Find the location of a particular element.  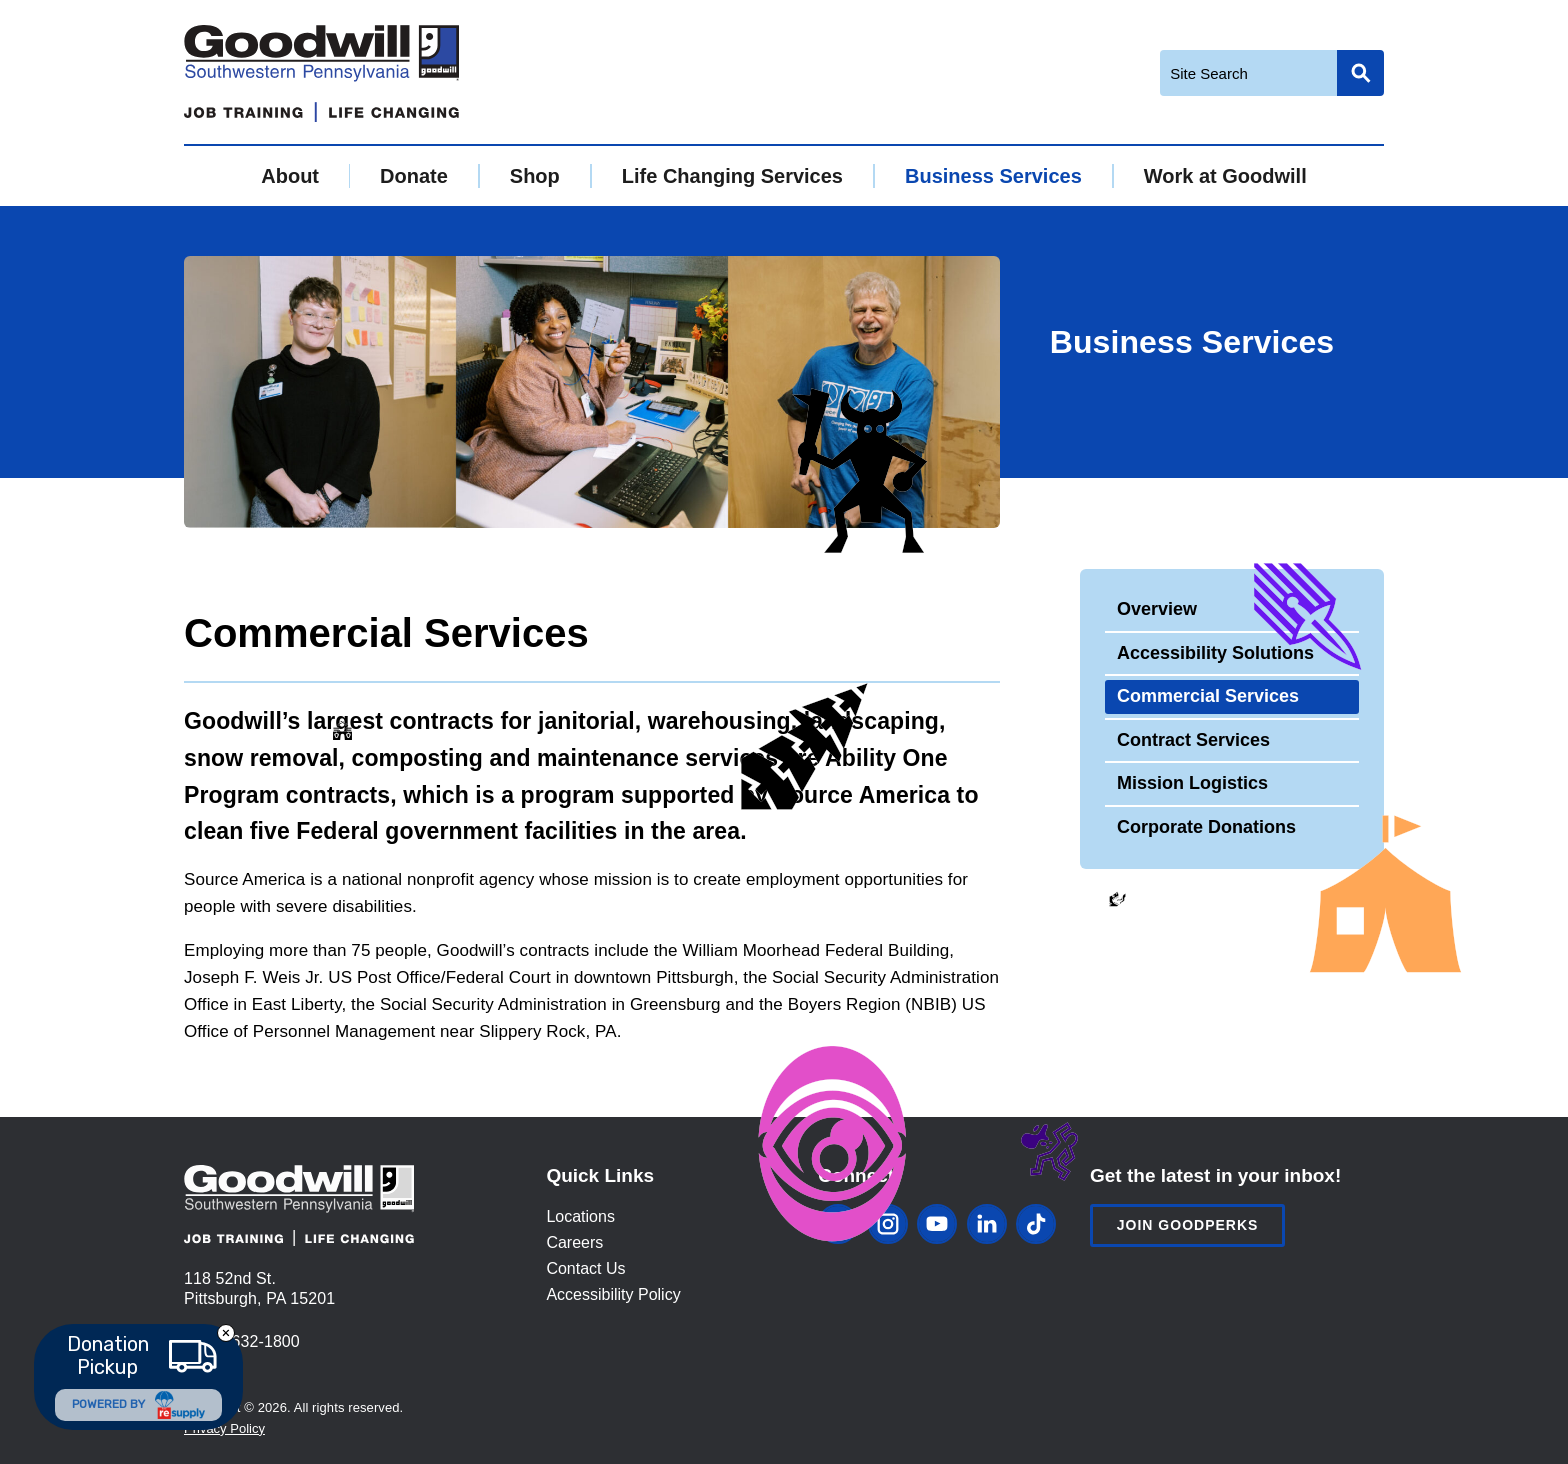

access military camp or barracks in game is located at coordinates (1385, 892).